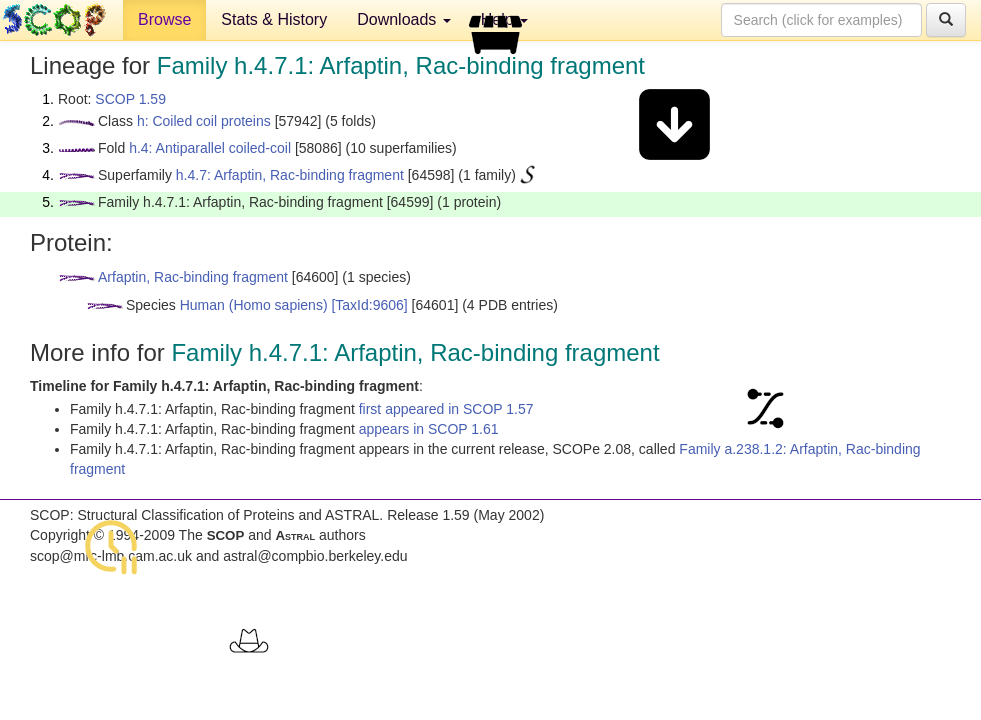 This screenshot has height=720, width=981. I want to click on select cowboy hat avatar or profile accessory, so click(249, 642).